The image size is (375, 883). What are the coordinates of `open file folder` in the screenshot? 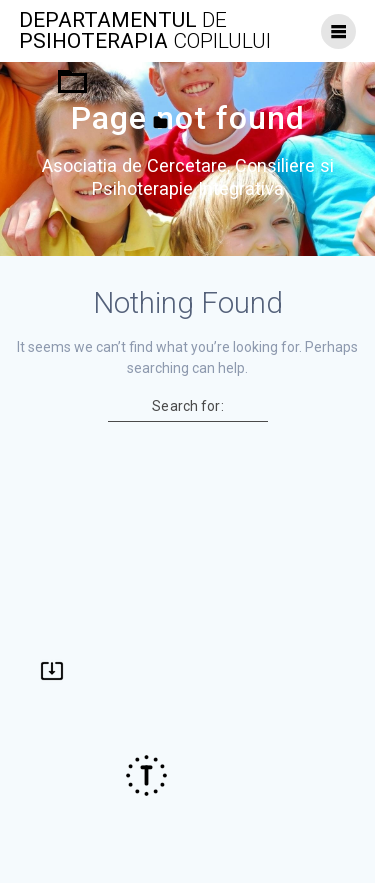 It's located at (160, 122).